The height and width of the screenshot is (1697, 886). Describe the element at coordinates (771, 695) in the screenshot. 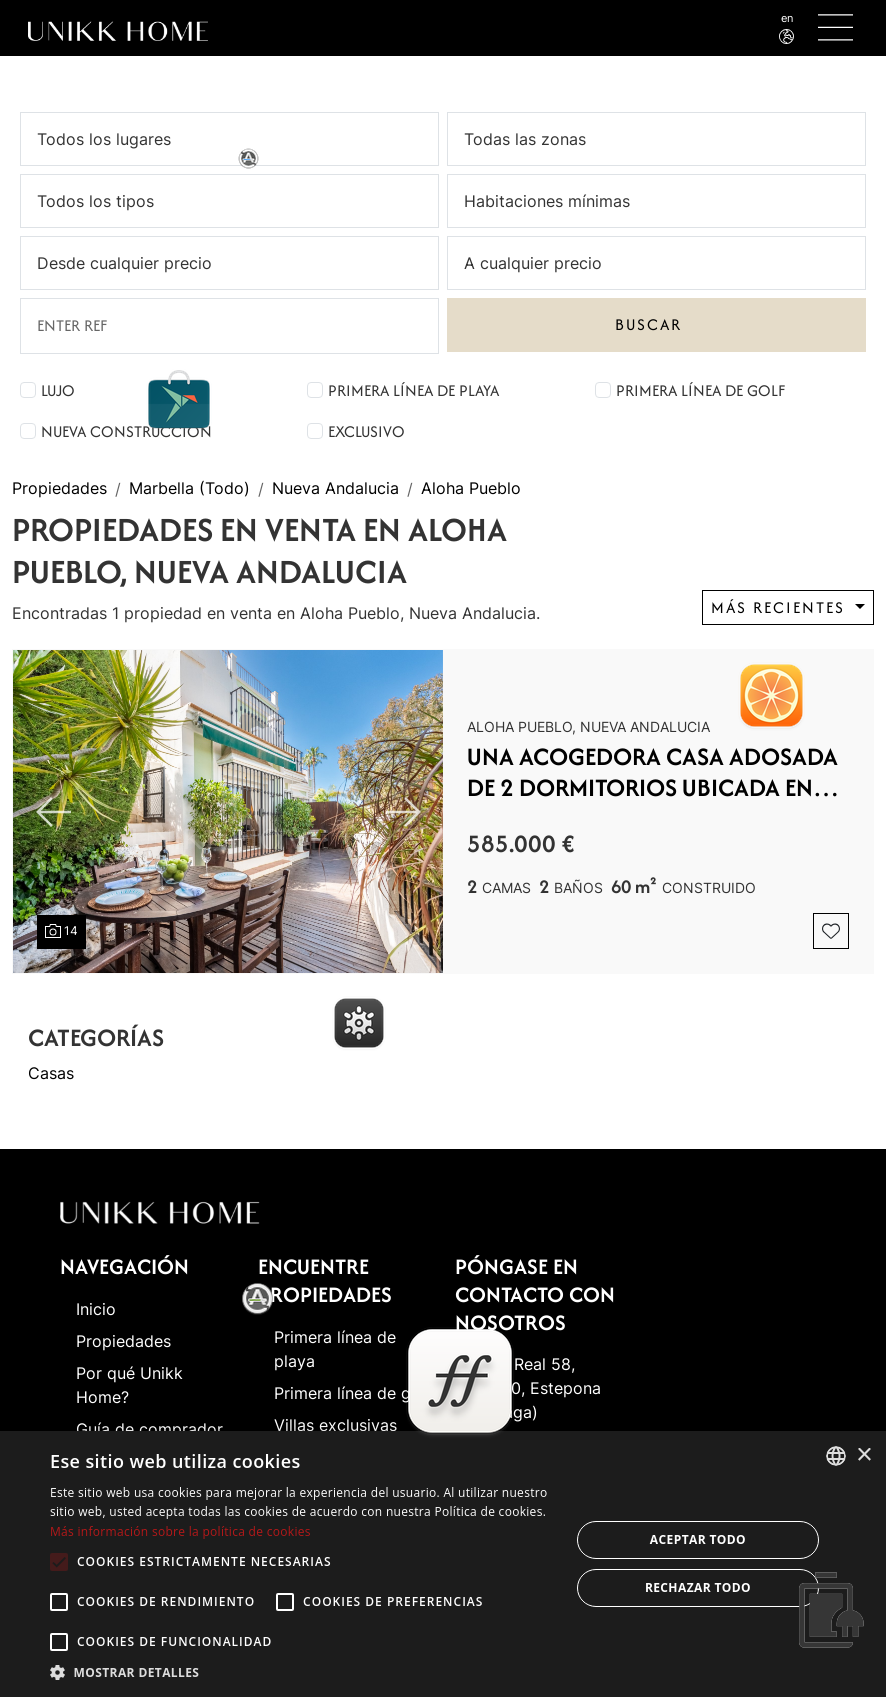

I see `open clementine music player` at that location.